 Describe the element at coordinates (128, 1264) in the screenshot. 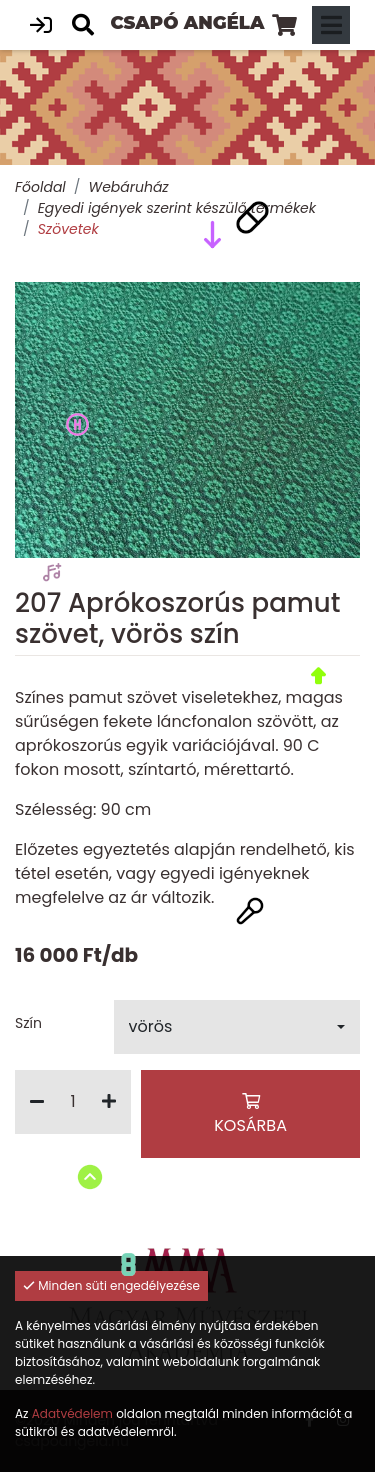

I see `indicates item number 8 in a list or sequence` at that location.